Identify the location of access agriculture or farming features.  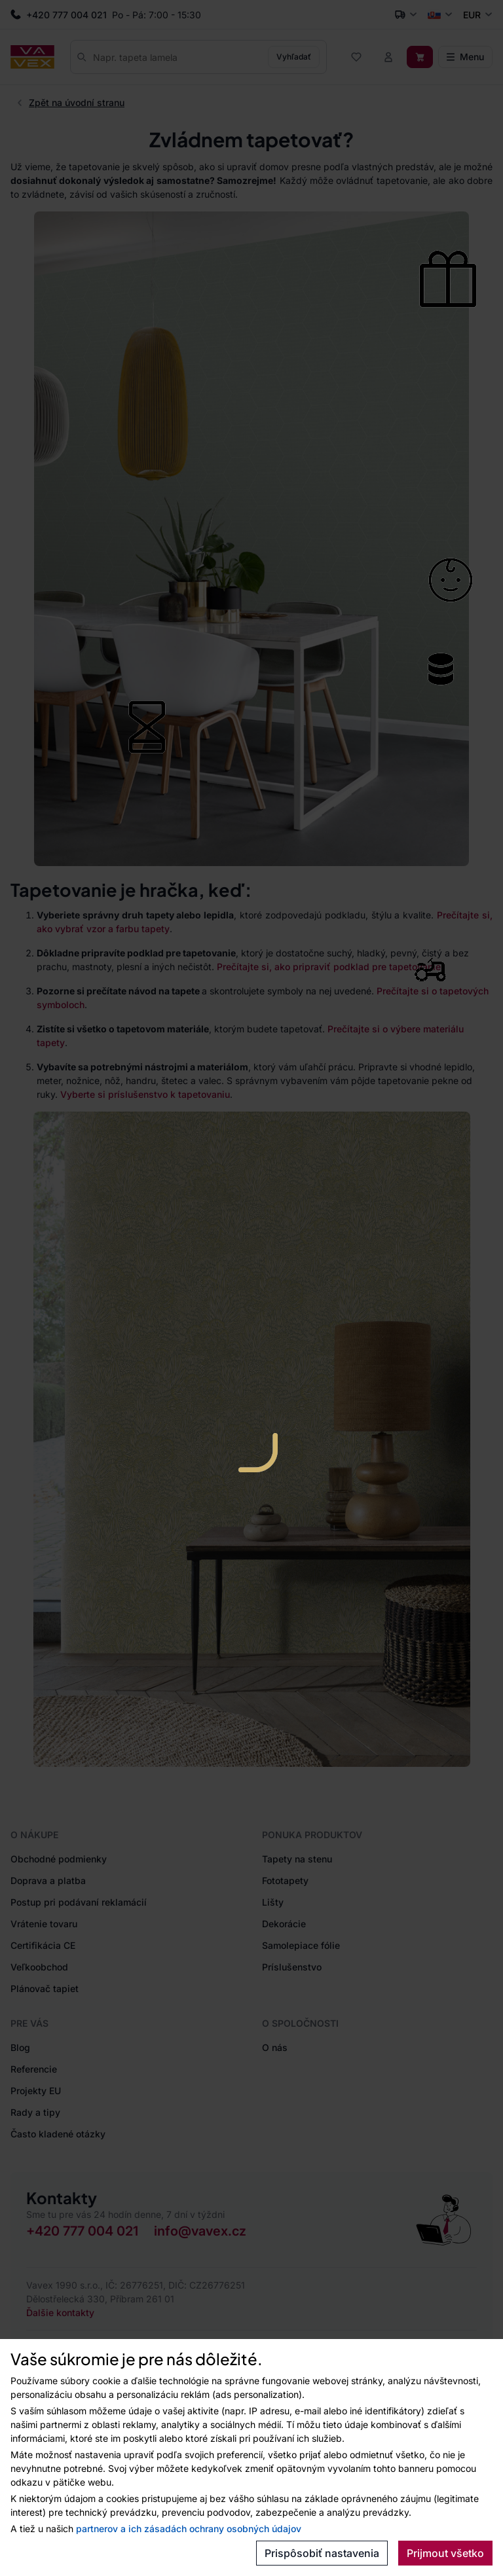
(430, 970).